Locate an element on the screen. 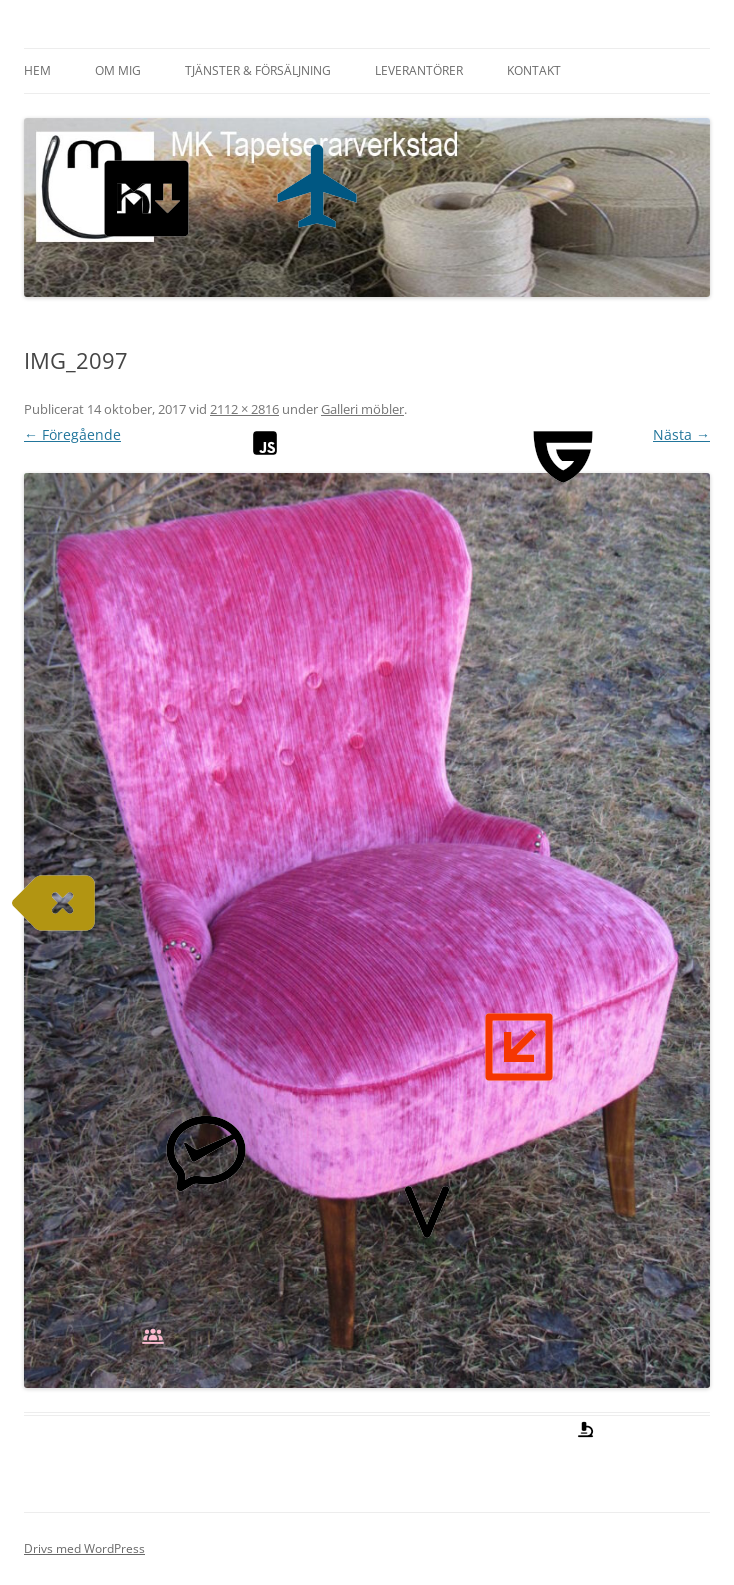  view all team members or users is located at coordinates (153, 1336).